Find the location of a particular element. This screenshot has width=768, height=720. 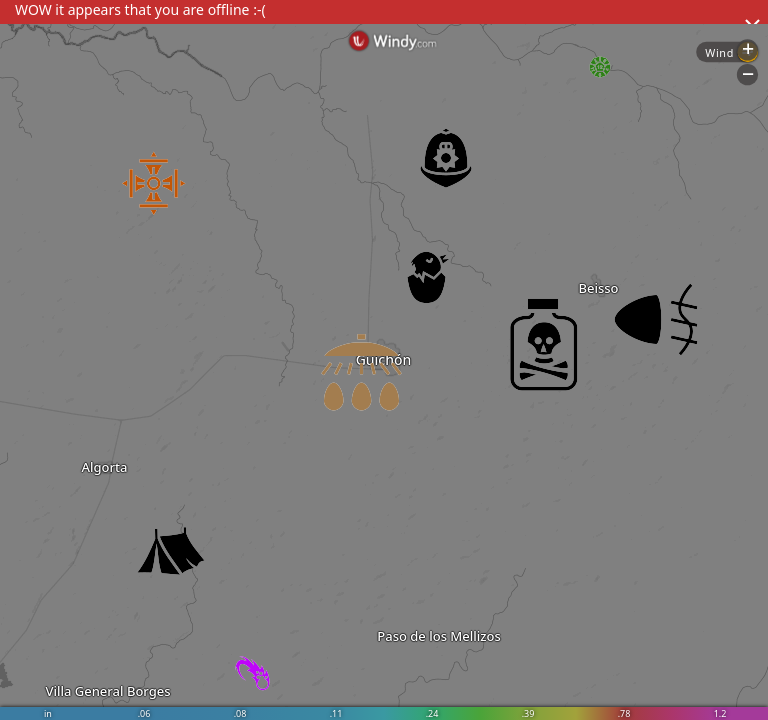

access camping or outdoor activity features is located at coordinates (171, 551).